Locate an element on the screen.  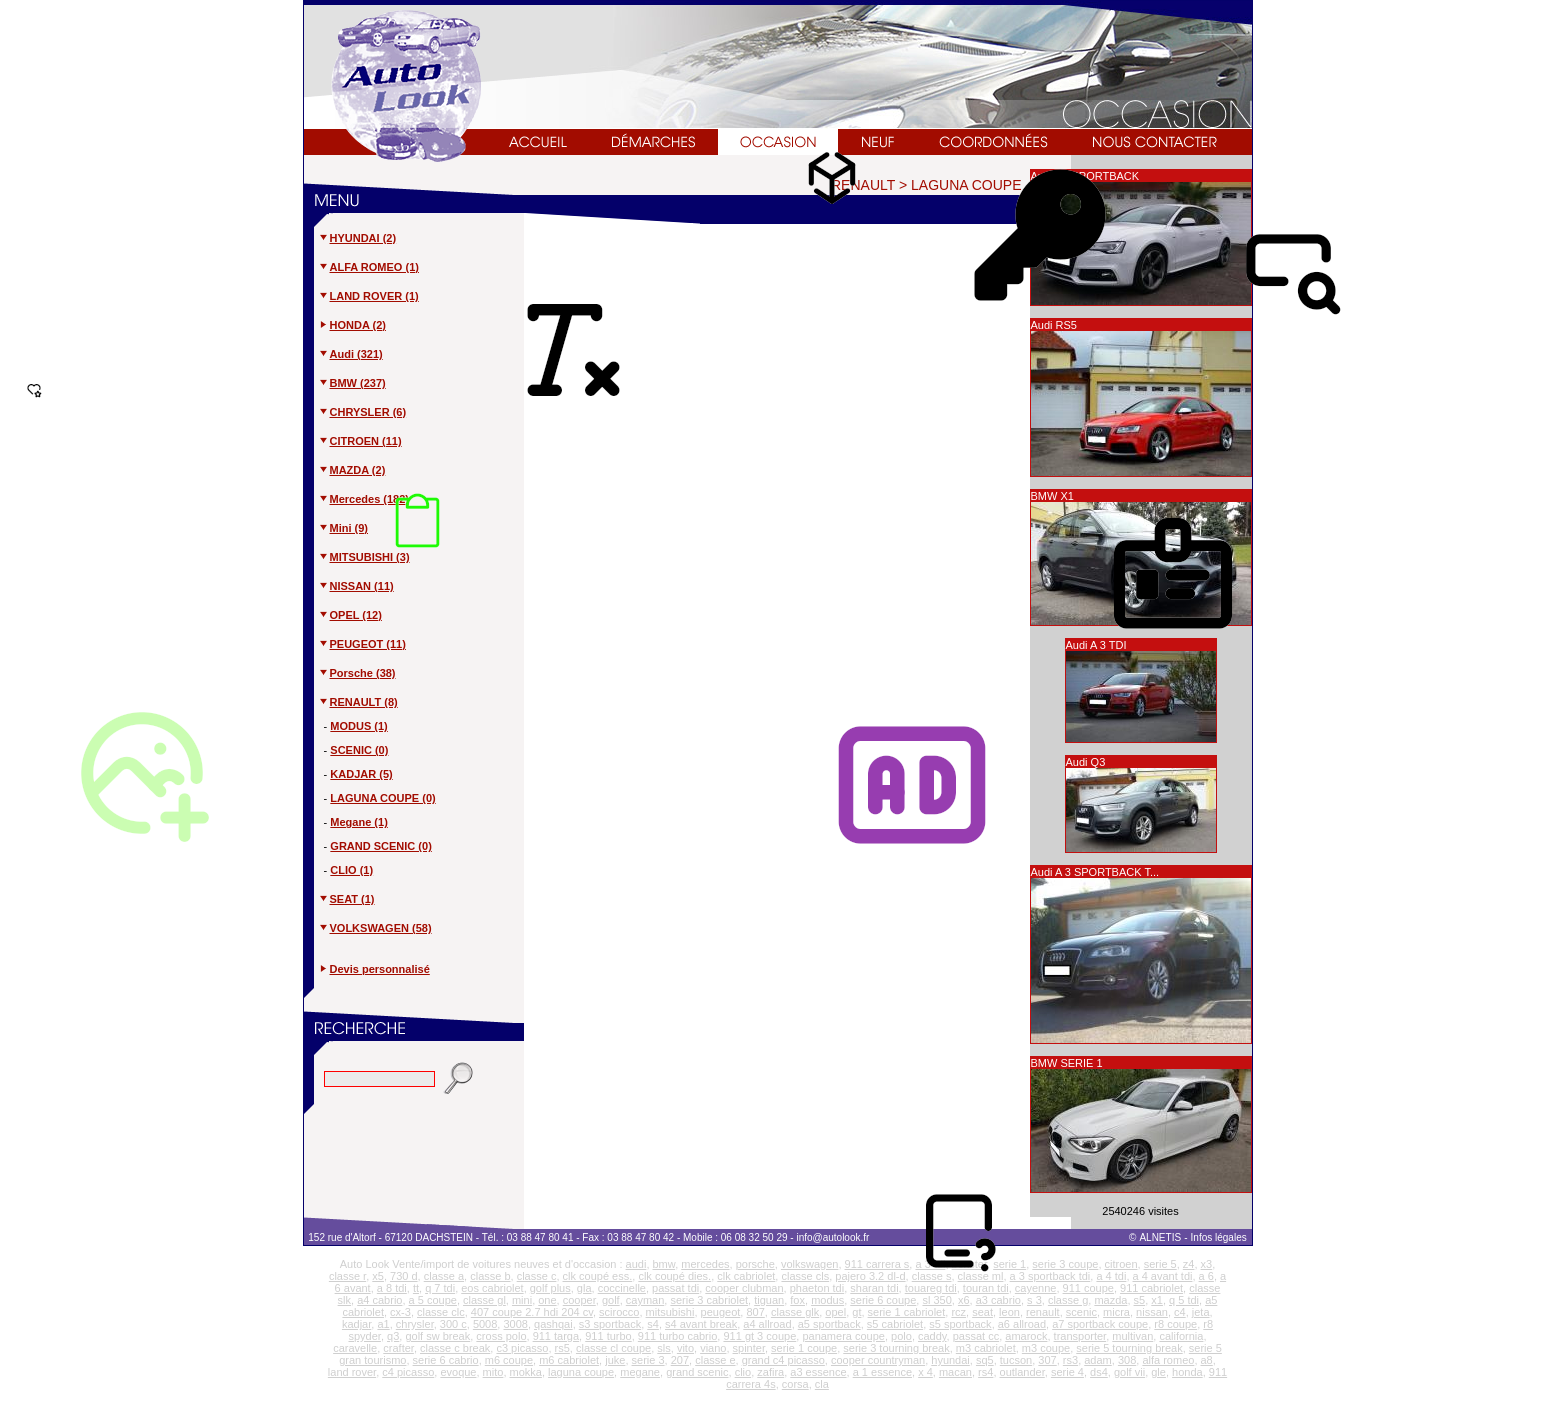
copy to clipboard is located at coordinates (417, 521).